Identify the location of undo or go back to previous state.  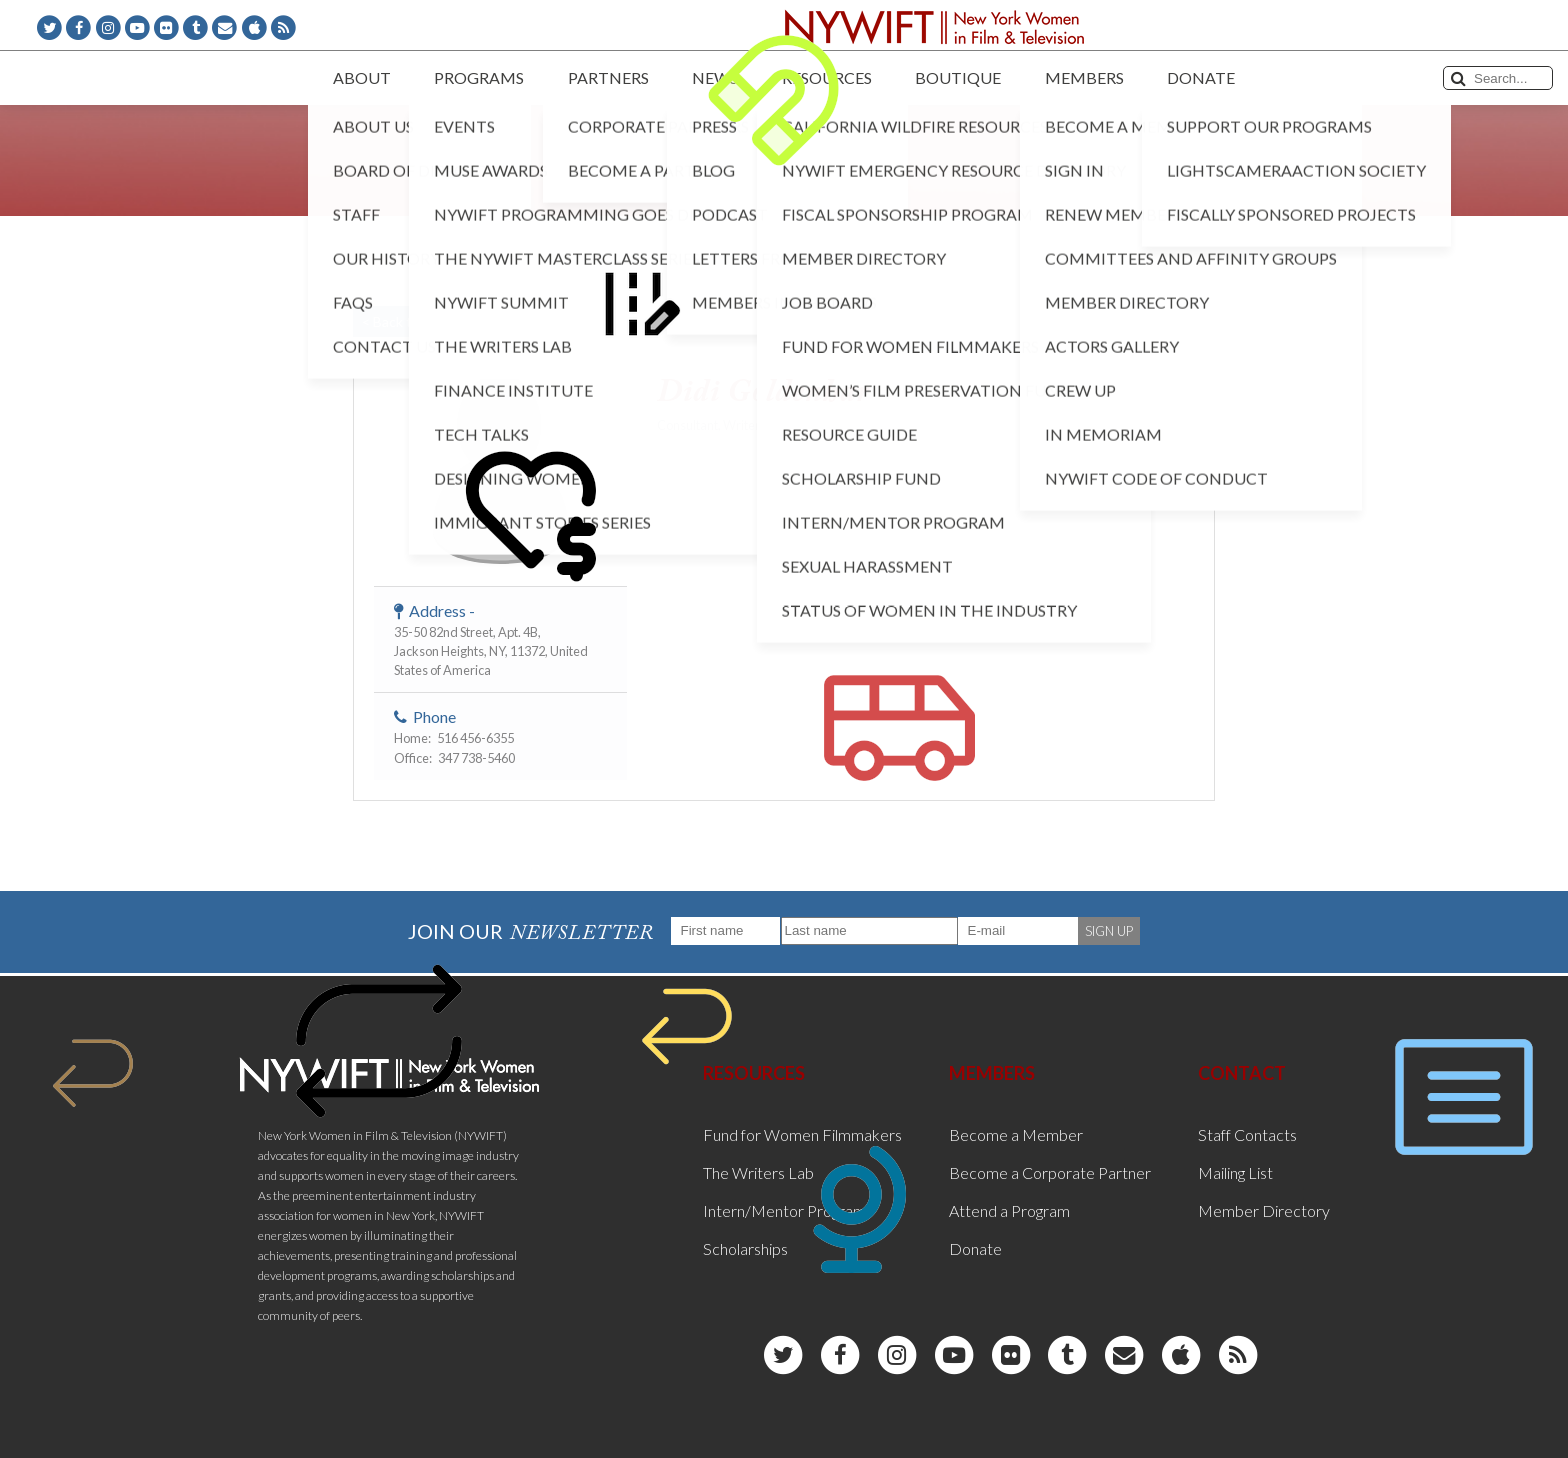
(687, 1023).